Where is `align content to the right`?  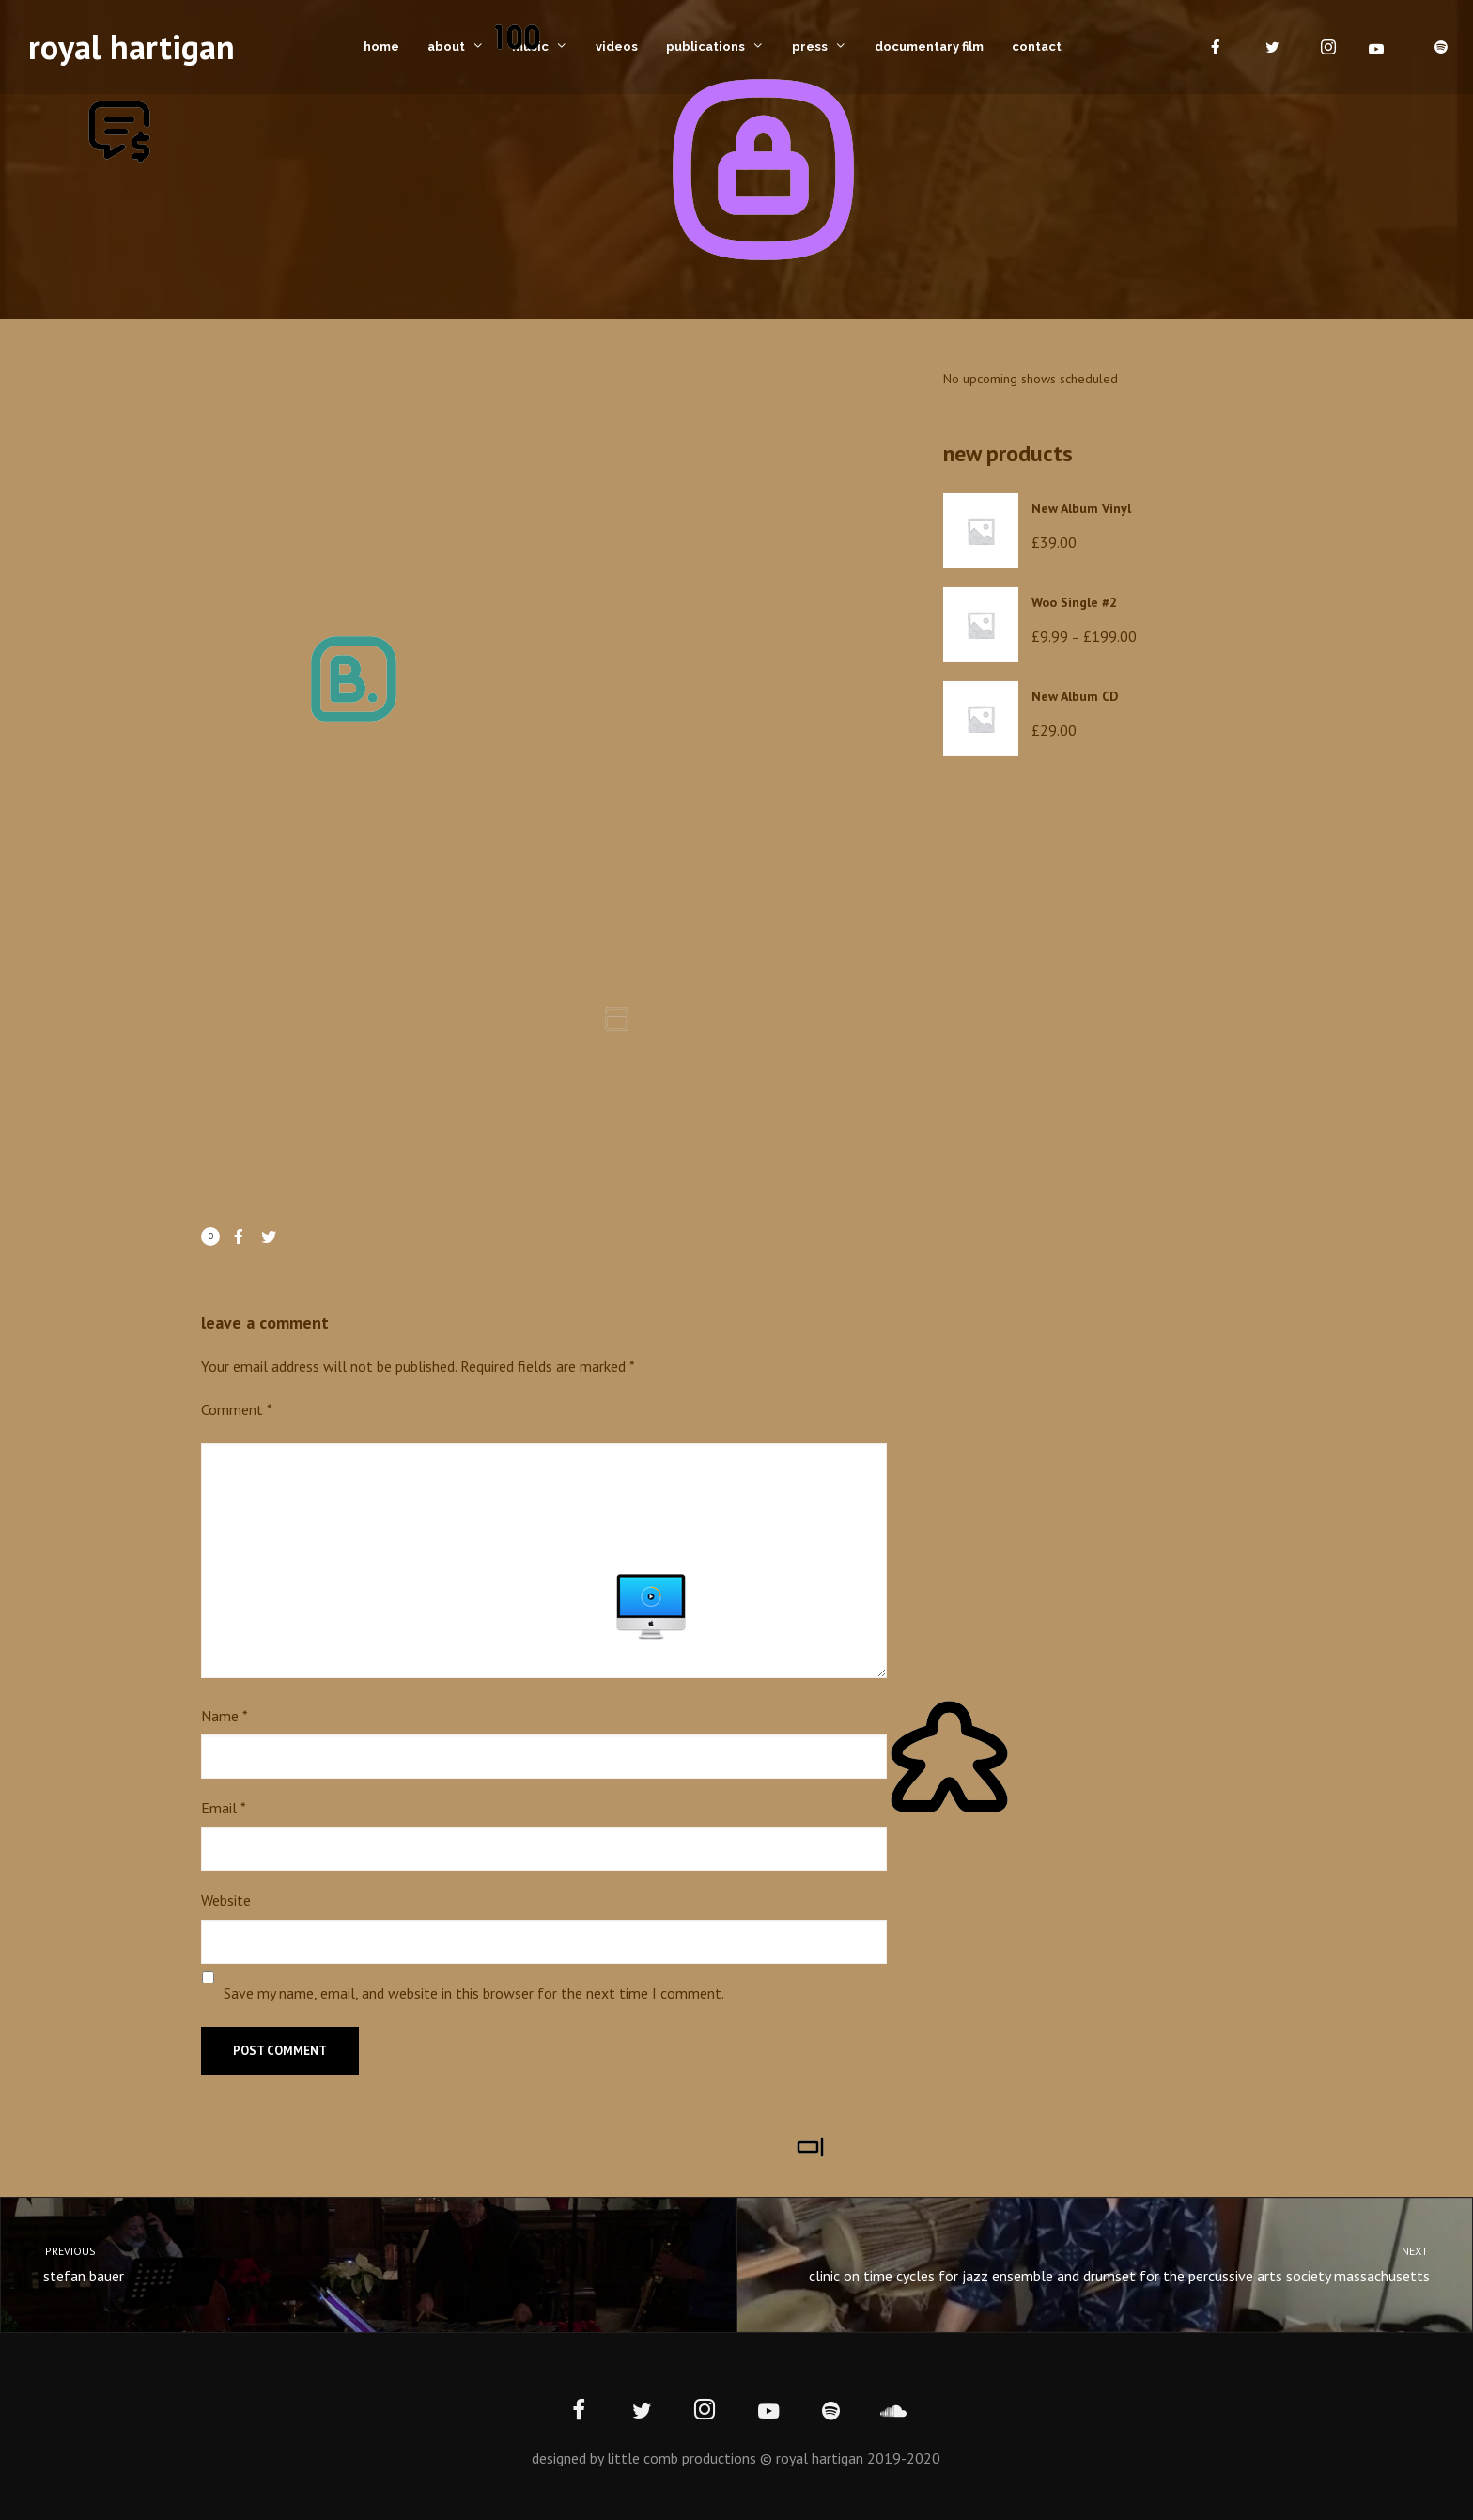
align content to the right is located at coordinates (811, 2147).